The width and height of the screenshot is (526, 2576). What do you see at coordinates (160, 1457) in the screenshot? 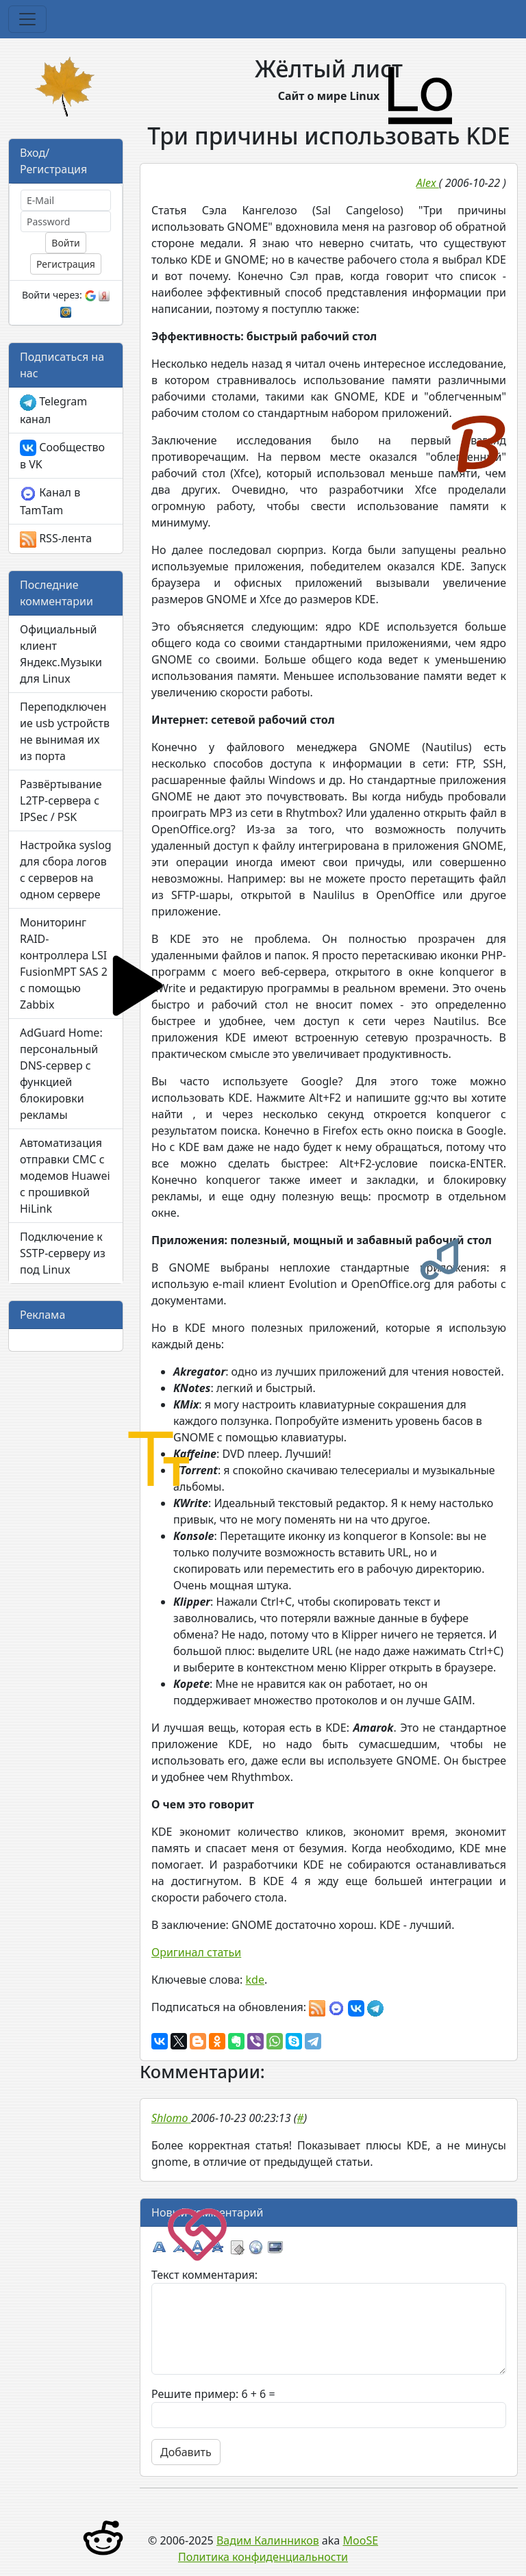
I see `adjust text size settings` at bounding box center [160, 1457].